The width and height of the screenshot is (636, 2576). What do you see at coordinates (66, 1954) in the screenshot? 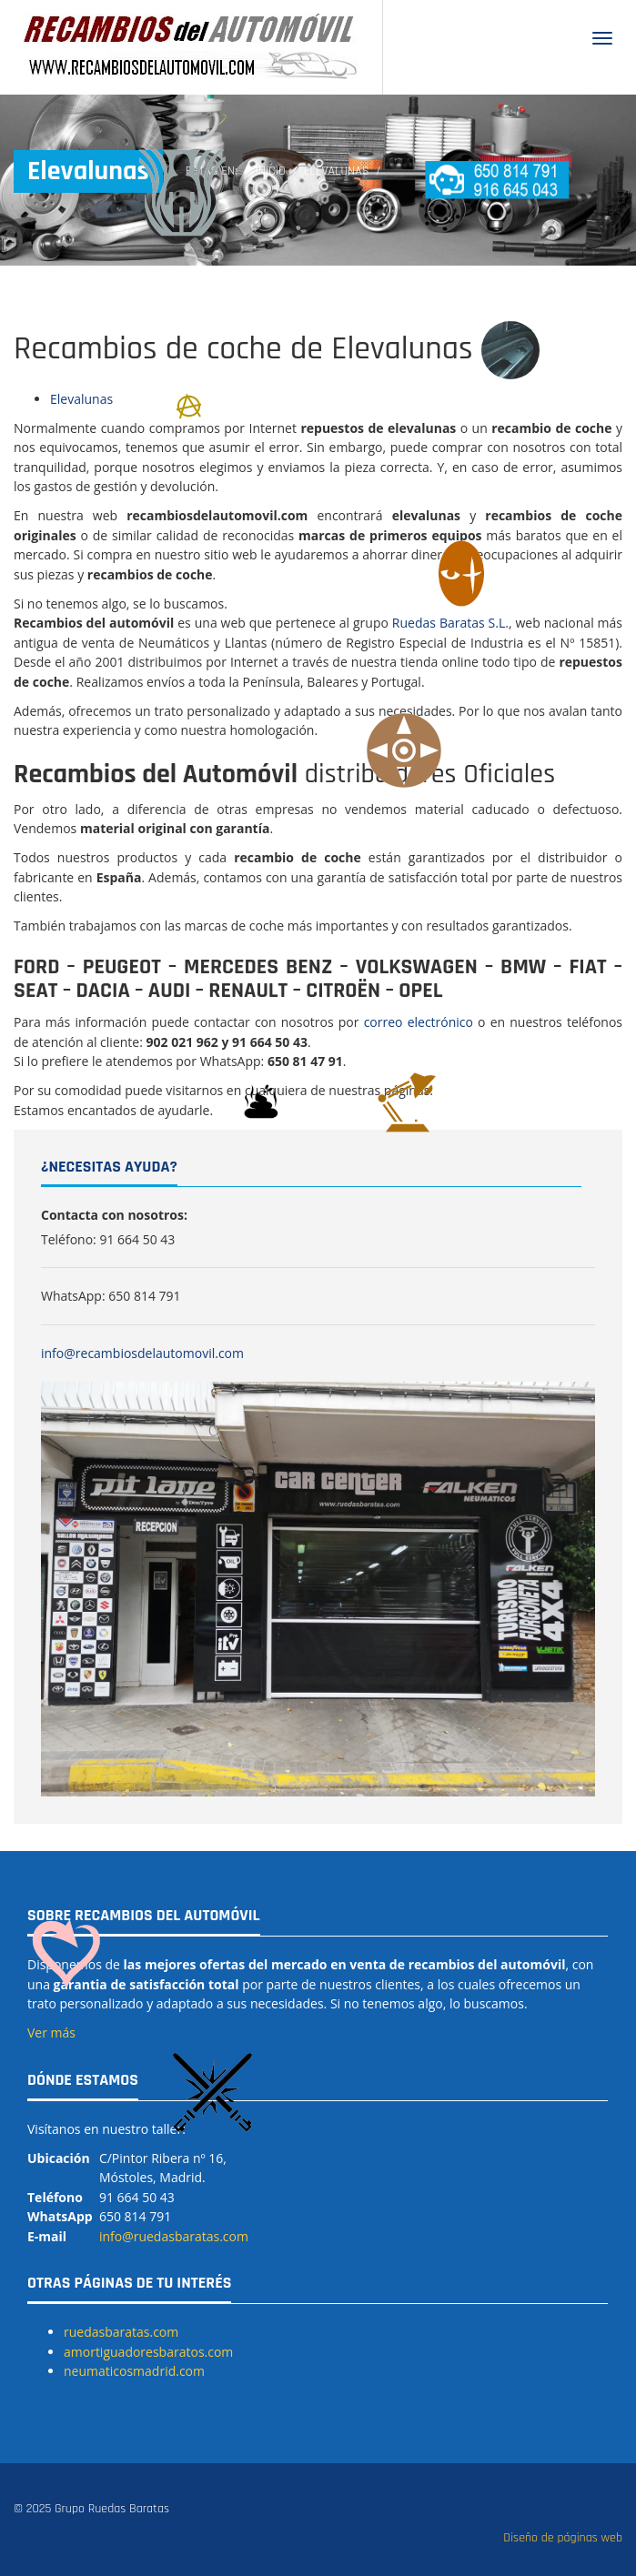
I see `access self-care or wellness features` at bounding box center [66, 1954].